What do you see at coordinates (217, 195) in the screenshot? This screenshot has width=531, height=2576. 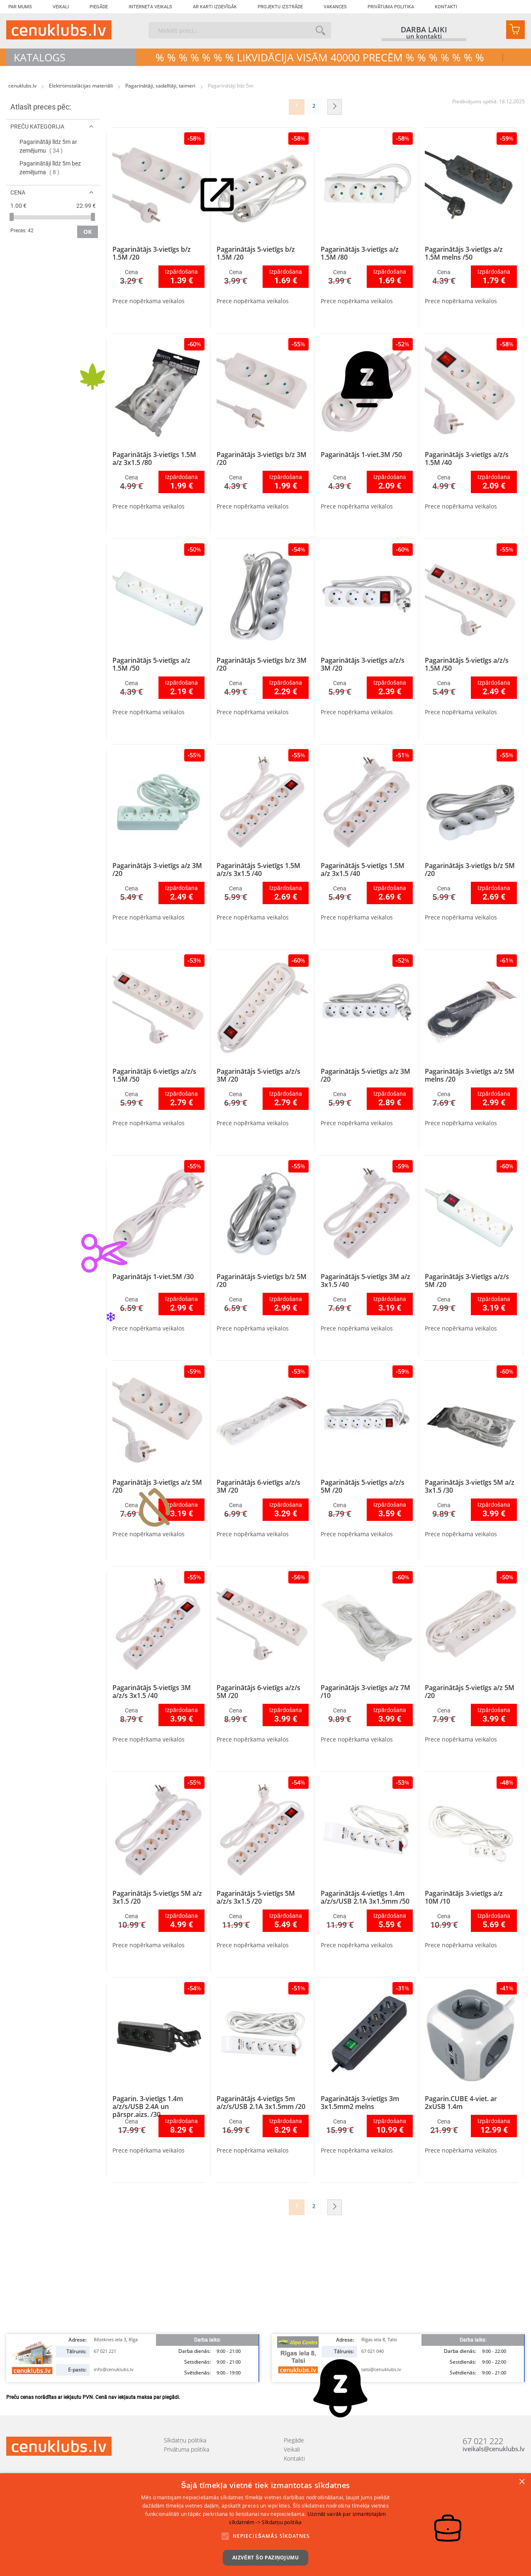 I see `open link in new window or tab` at bounding box center [217, 195].